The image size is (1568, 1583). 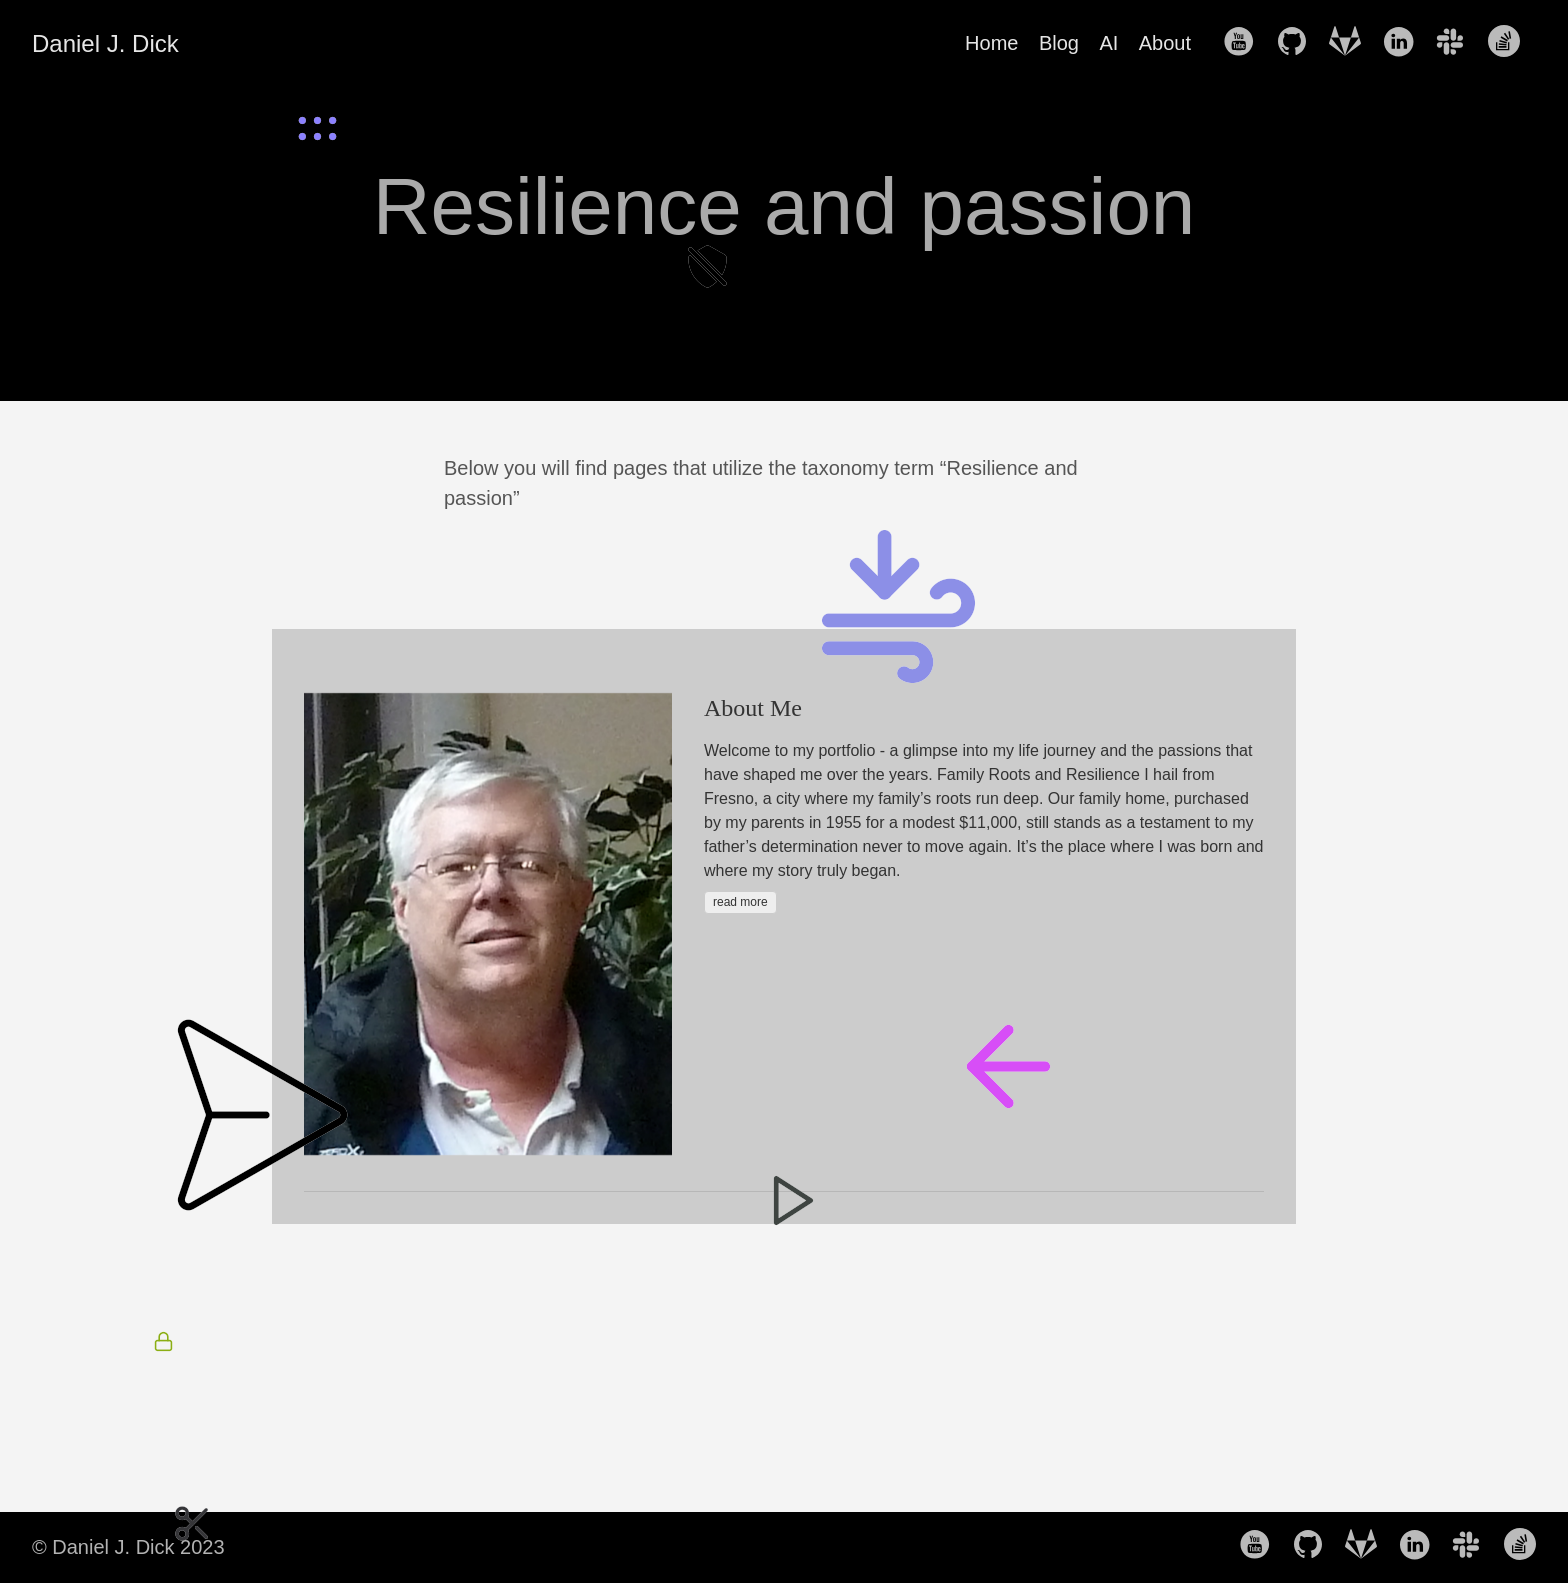 I want to click on security or protection is disabled, so click(x=707, y=266).